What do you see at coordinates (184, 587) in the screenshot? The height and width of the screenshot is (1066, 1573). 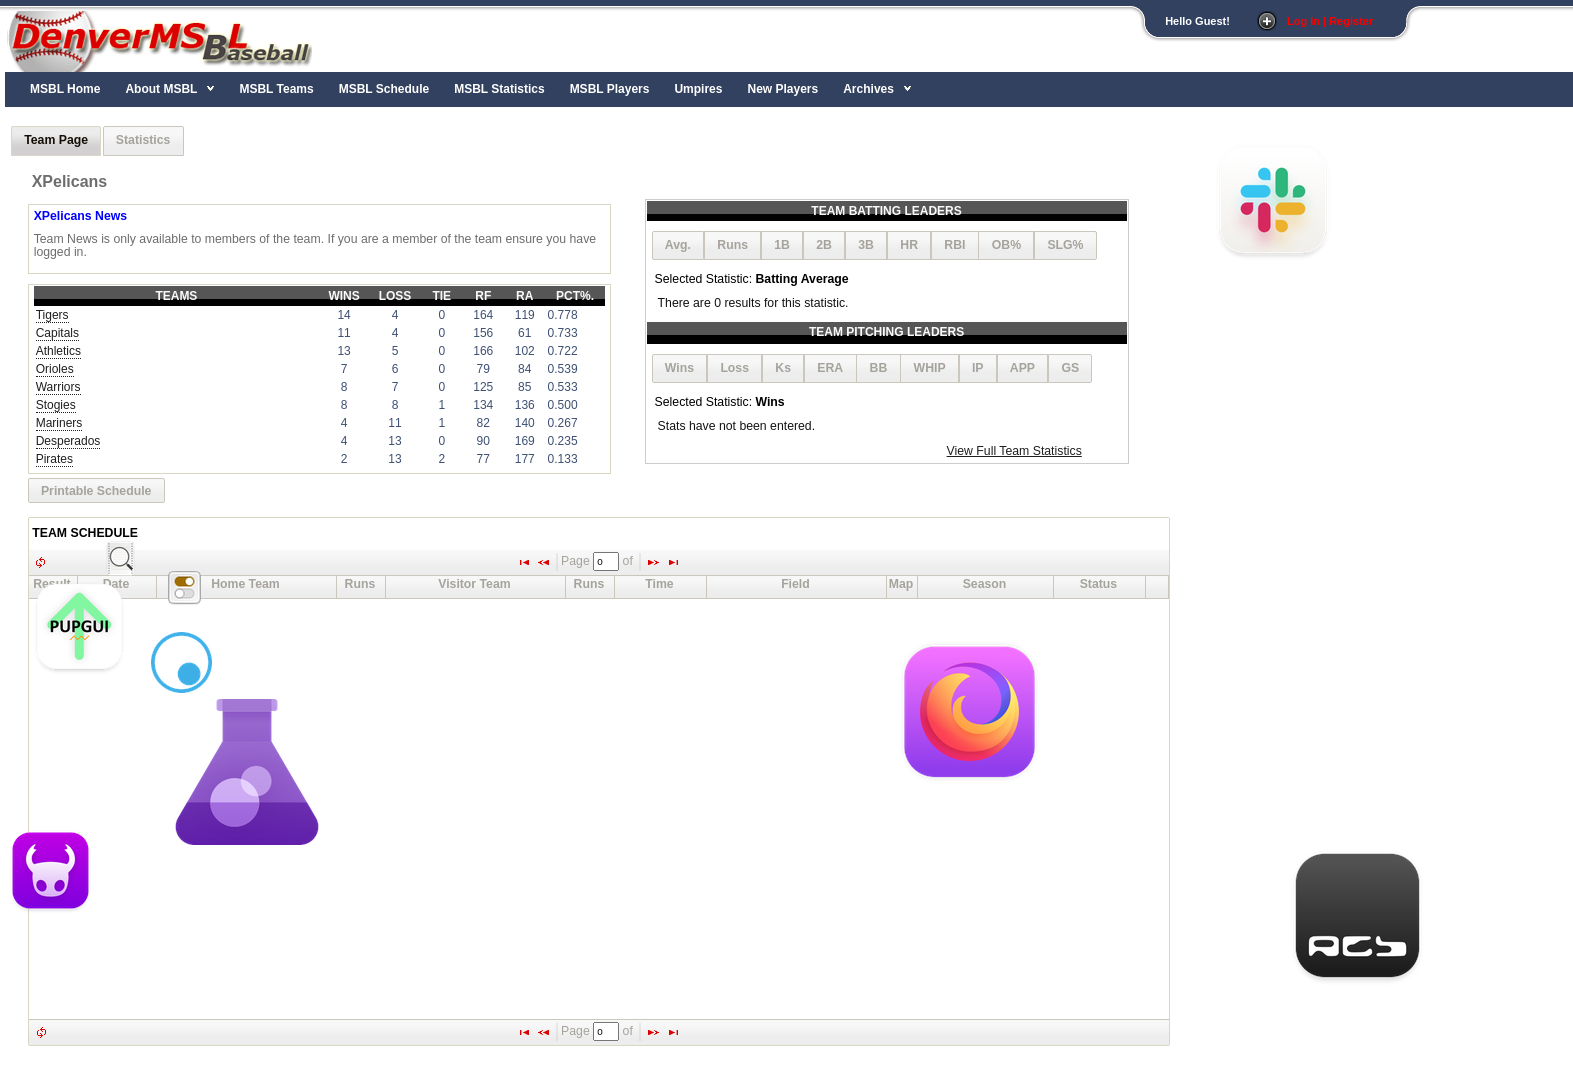 I see `open gnome tweaks settings` at bounding box center [184, 587].